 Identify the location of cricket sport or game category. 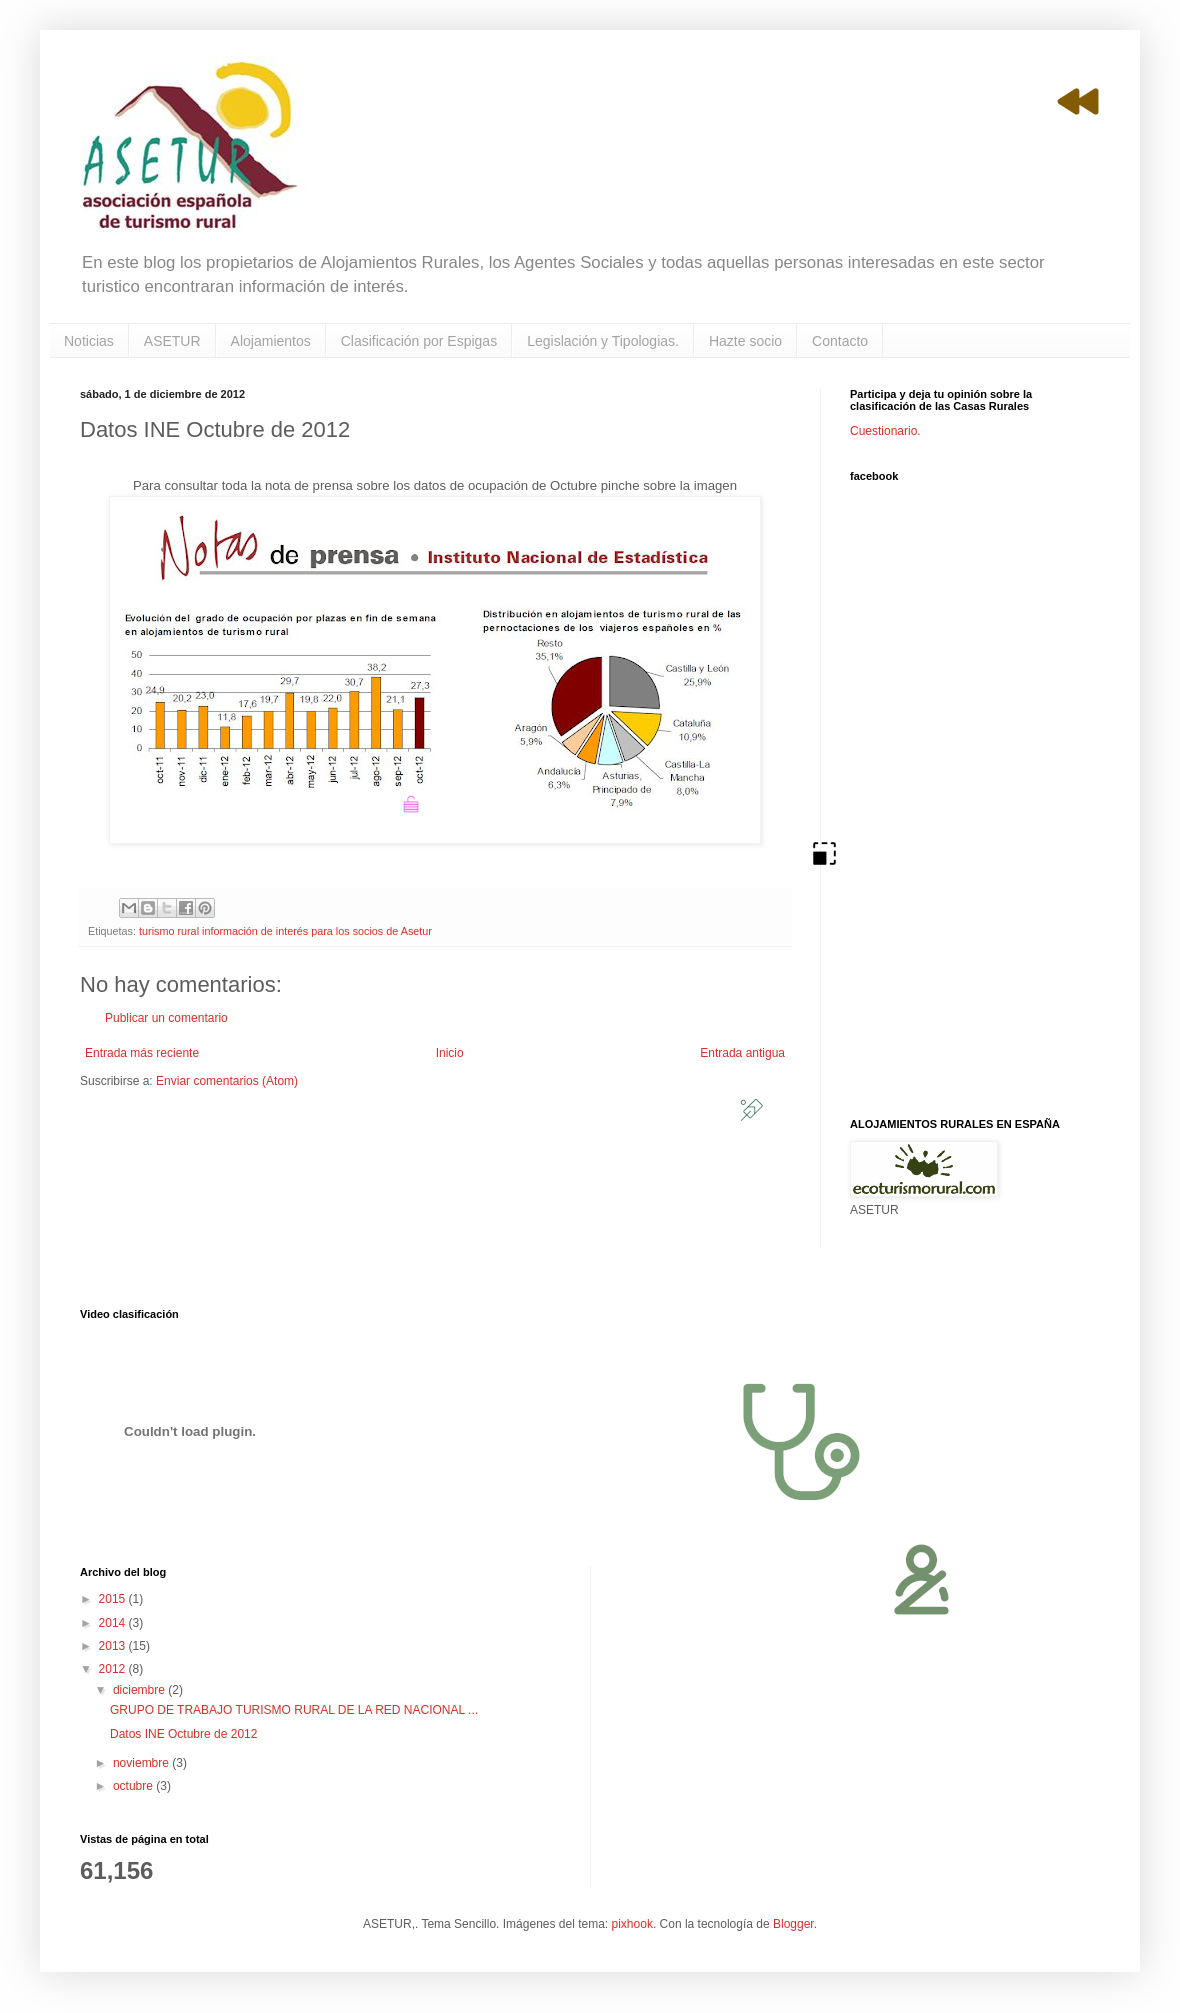
(750, 1109).